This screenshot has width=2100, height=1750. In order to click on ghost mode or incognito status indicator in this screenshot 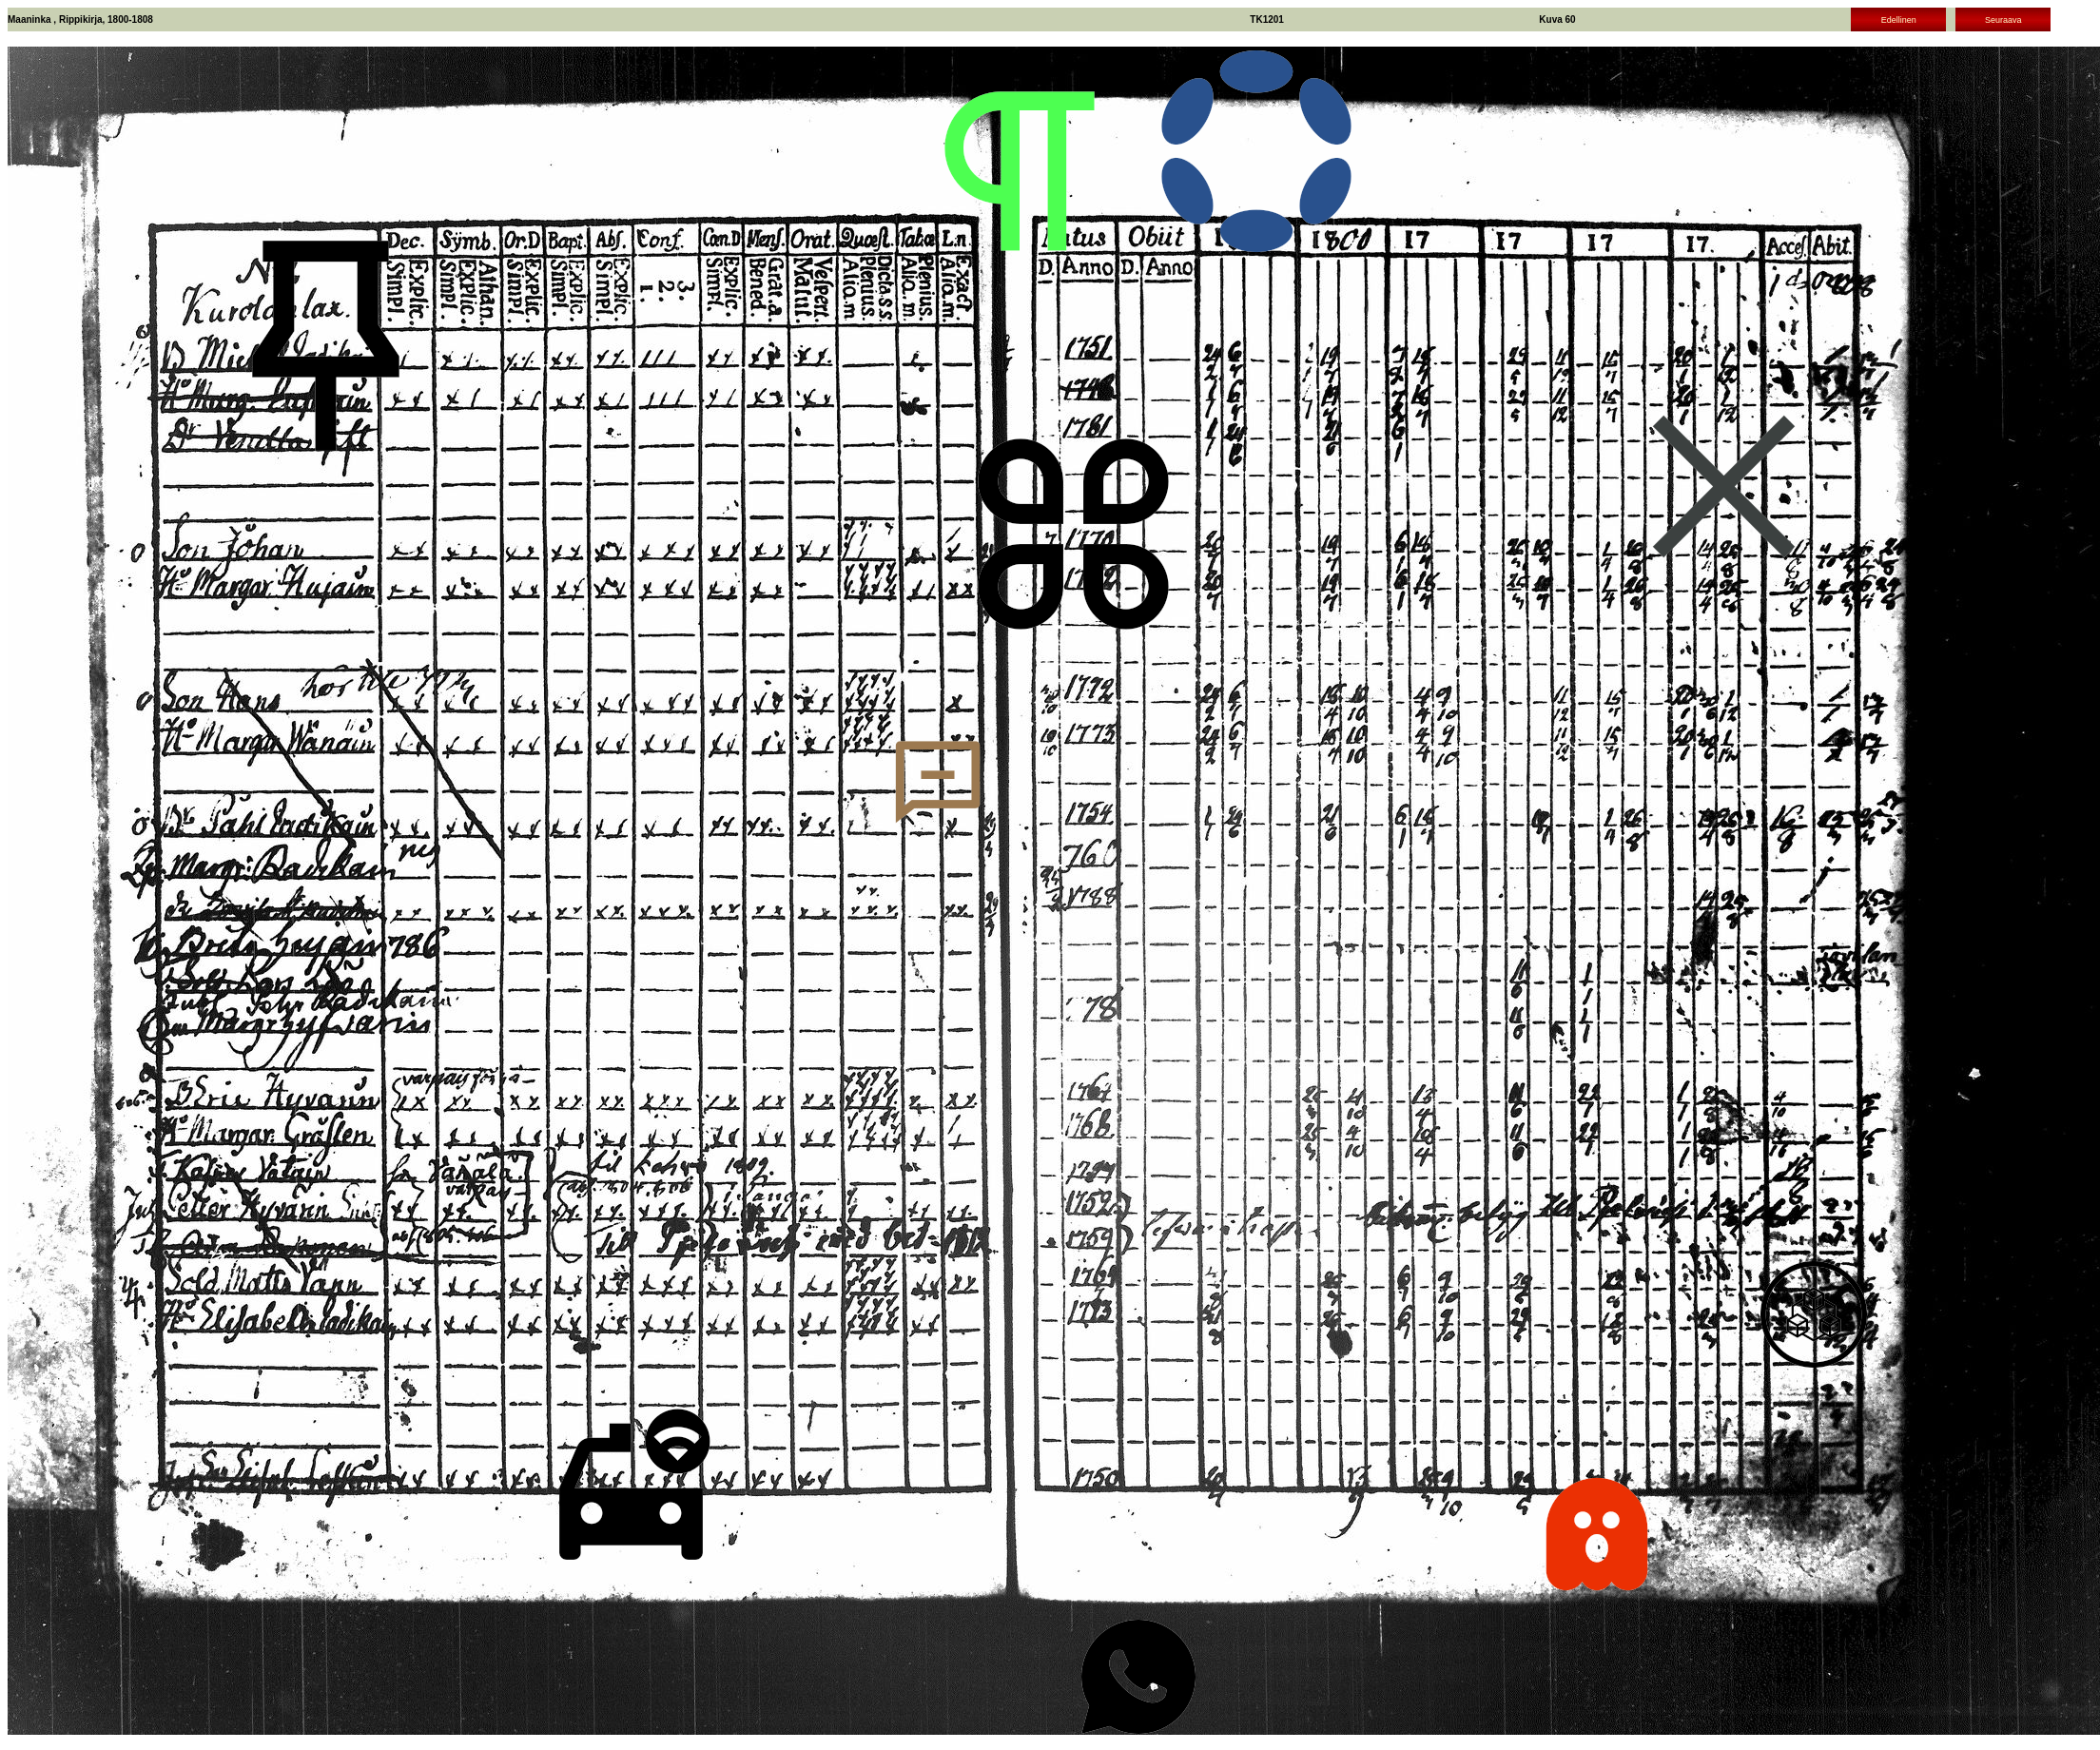, I will do `click(1597, 1534)`.